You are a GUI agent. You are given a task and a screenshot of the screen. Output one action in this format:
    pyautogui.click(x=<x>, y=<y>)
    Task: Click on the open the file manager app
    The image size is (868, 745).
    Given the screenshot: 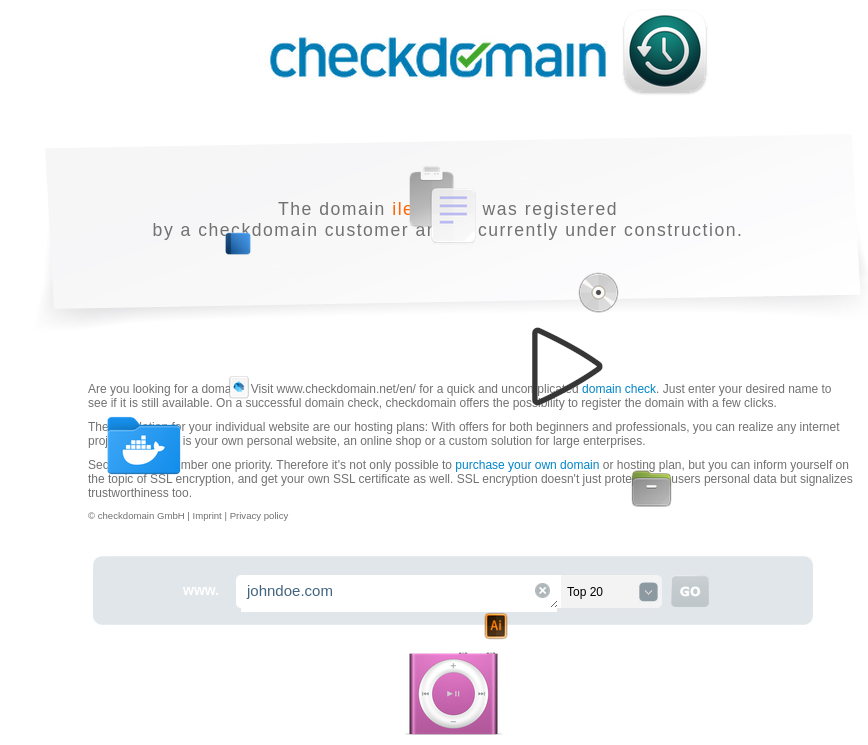 What is the action you would take?
    pyautogui.click(x=651, y=488)
    